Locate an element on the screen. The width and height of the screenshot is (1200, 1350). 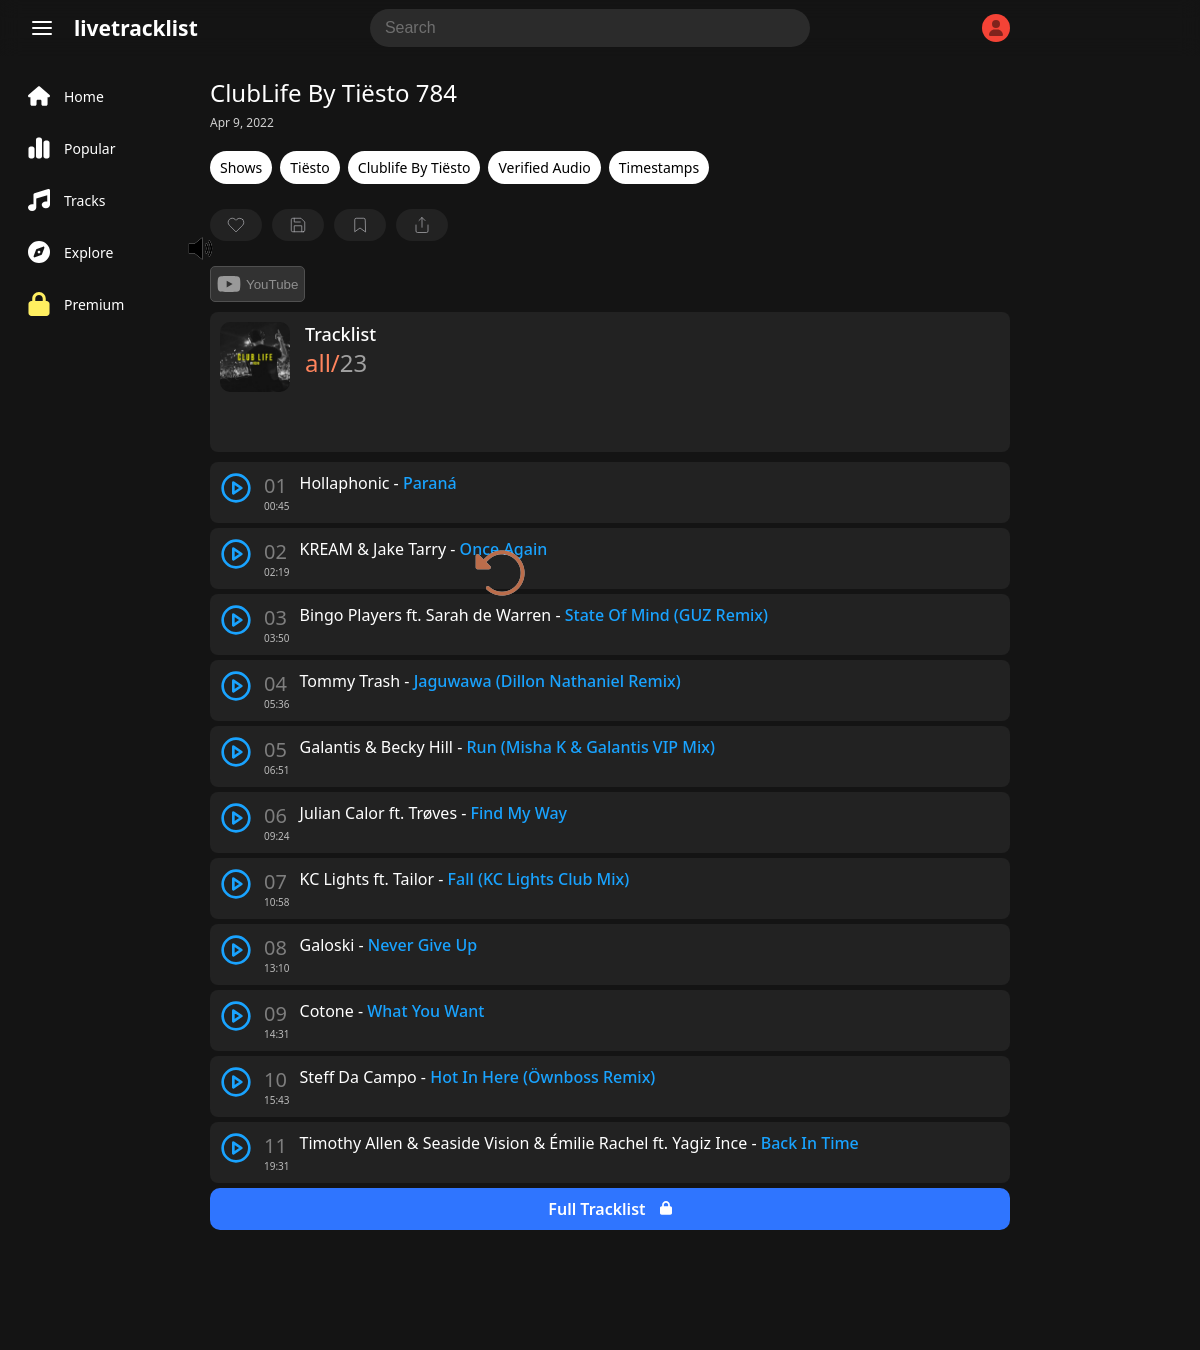
adjust audio volume to medium level is located at coordinates (200, 248).